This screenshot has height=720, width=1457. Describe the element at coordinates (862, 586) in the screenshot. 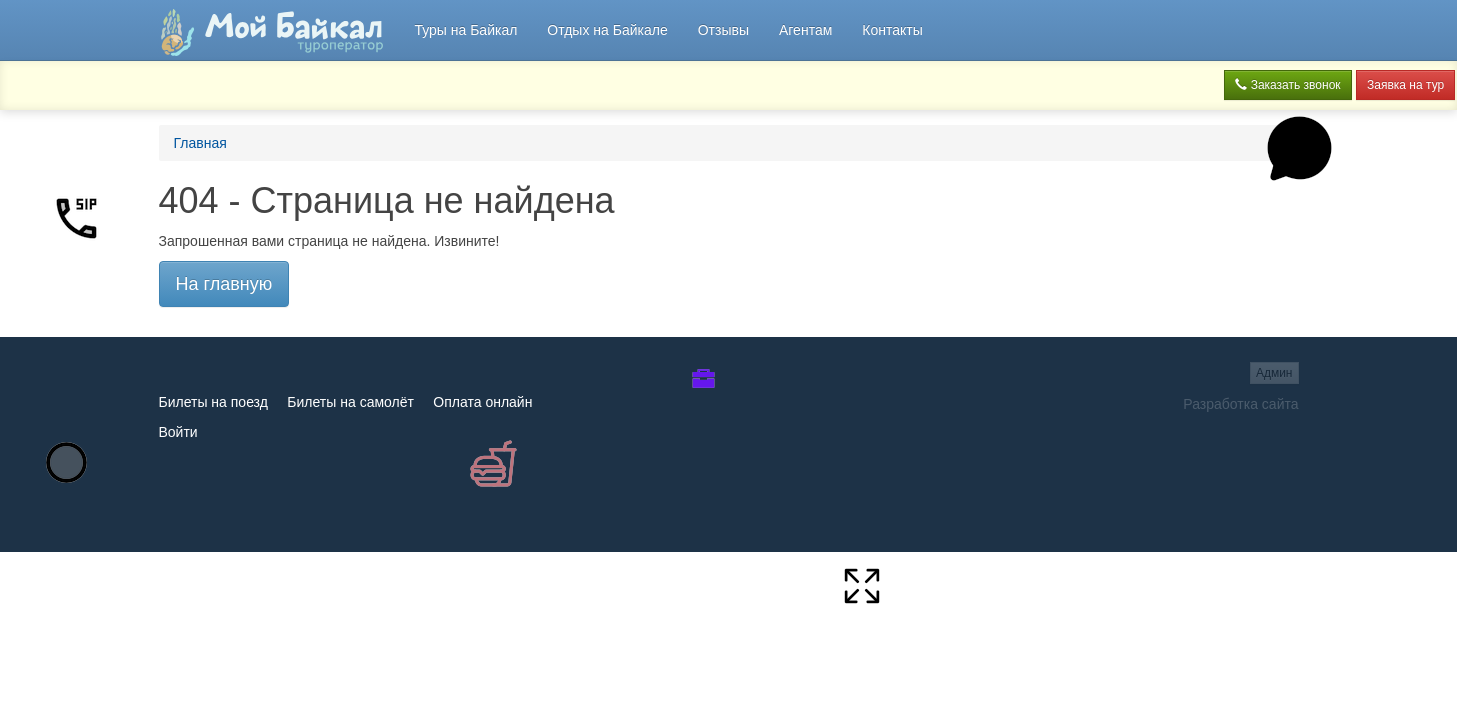

I see `expand to fullscreen mode` at that location.